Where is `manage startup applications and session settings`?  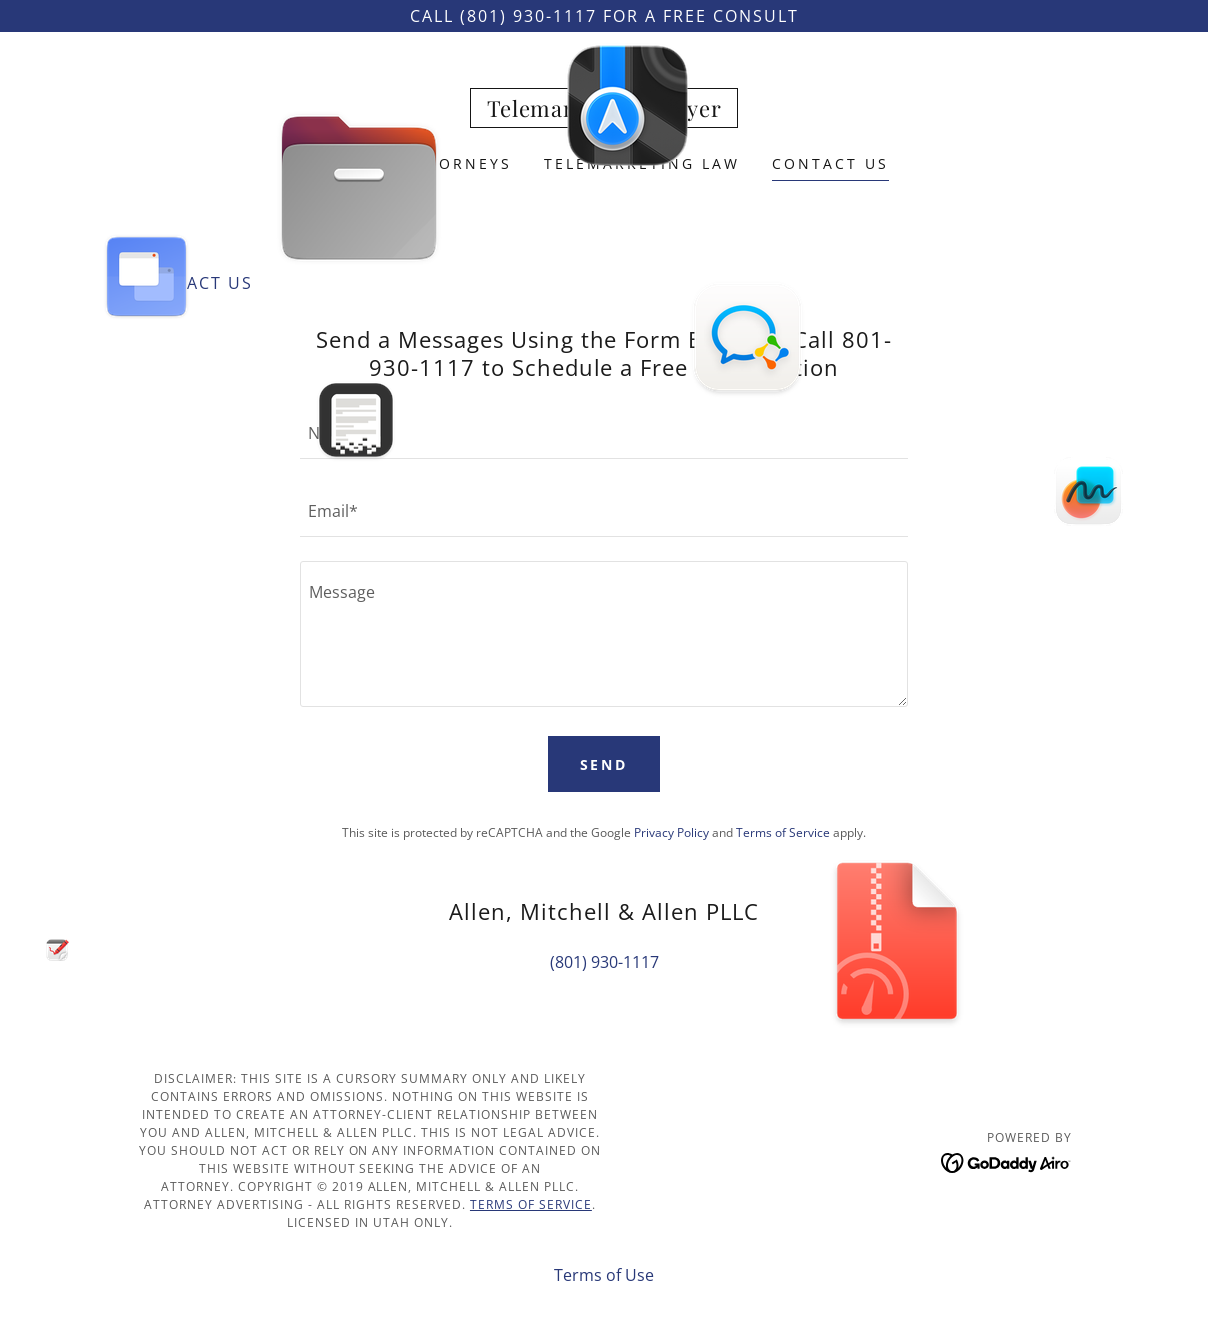
manage startup applications and session settings is located at coordinates (146, 276).